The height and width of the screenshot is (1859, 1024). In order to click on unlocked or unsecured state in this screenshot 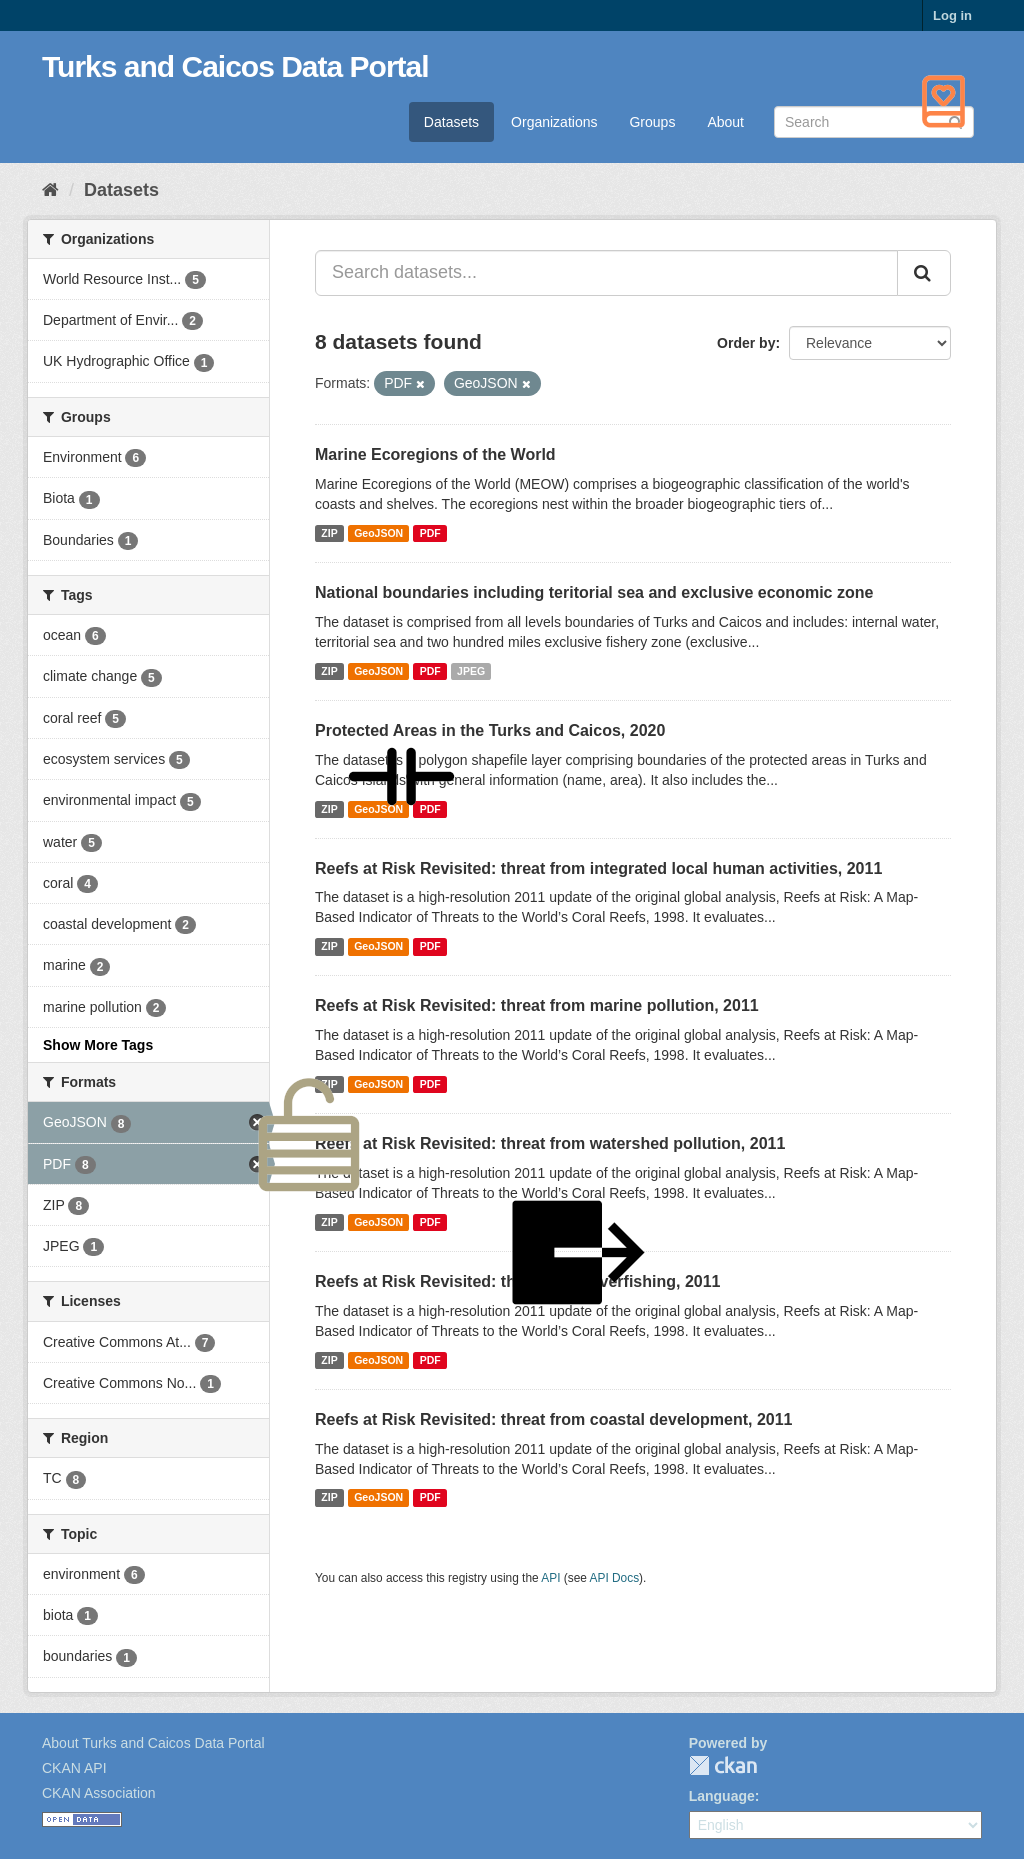, I will do `click(309, 1141)`.